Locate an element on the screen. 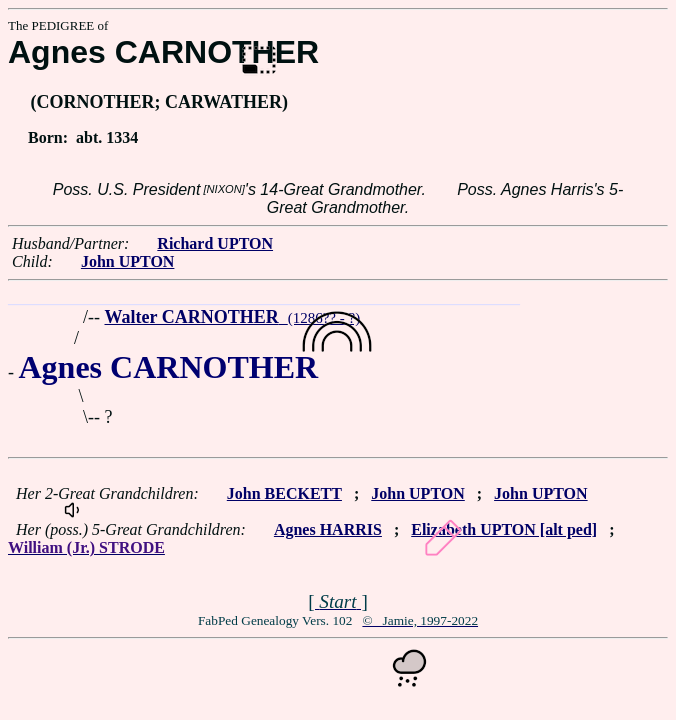 The image size is (676, 720). edit content or text is located at coordinates (442, 538).